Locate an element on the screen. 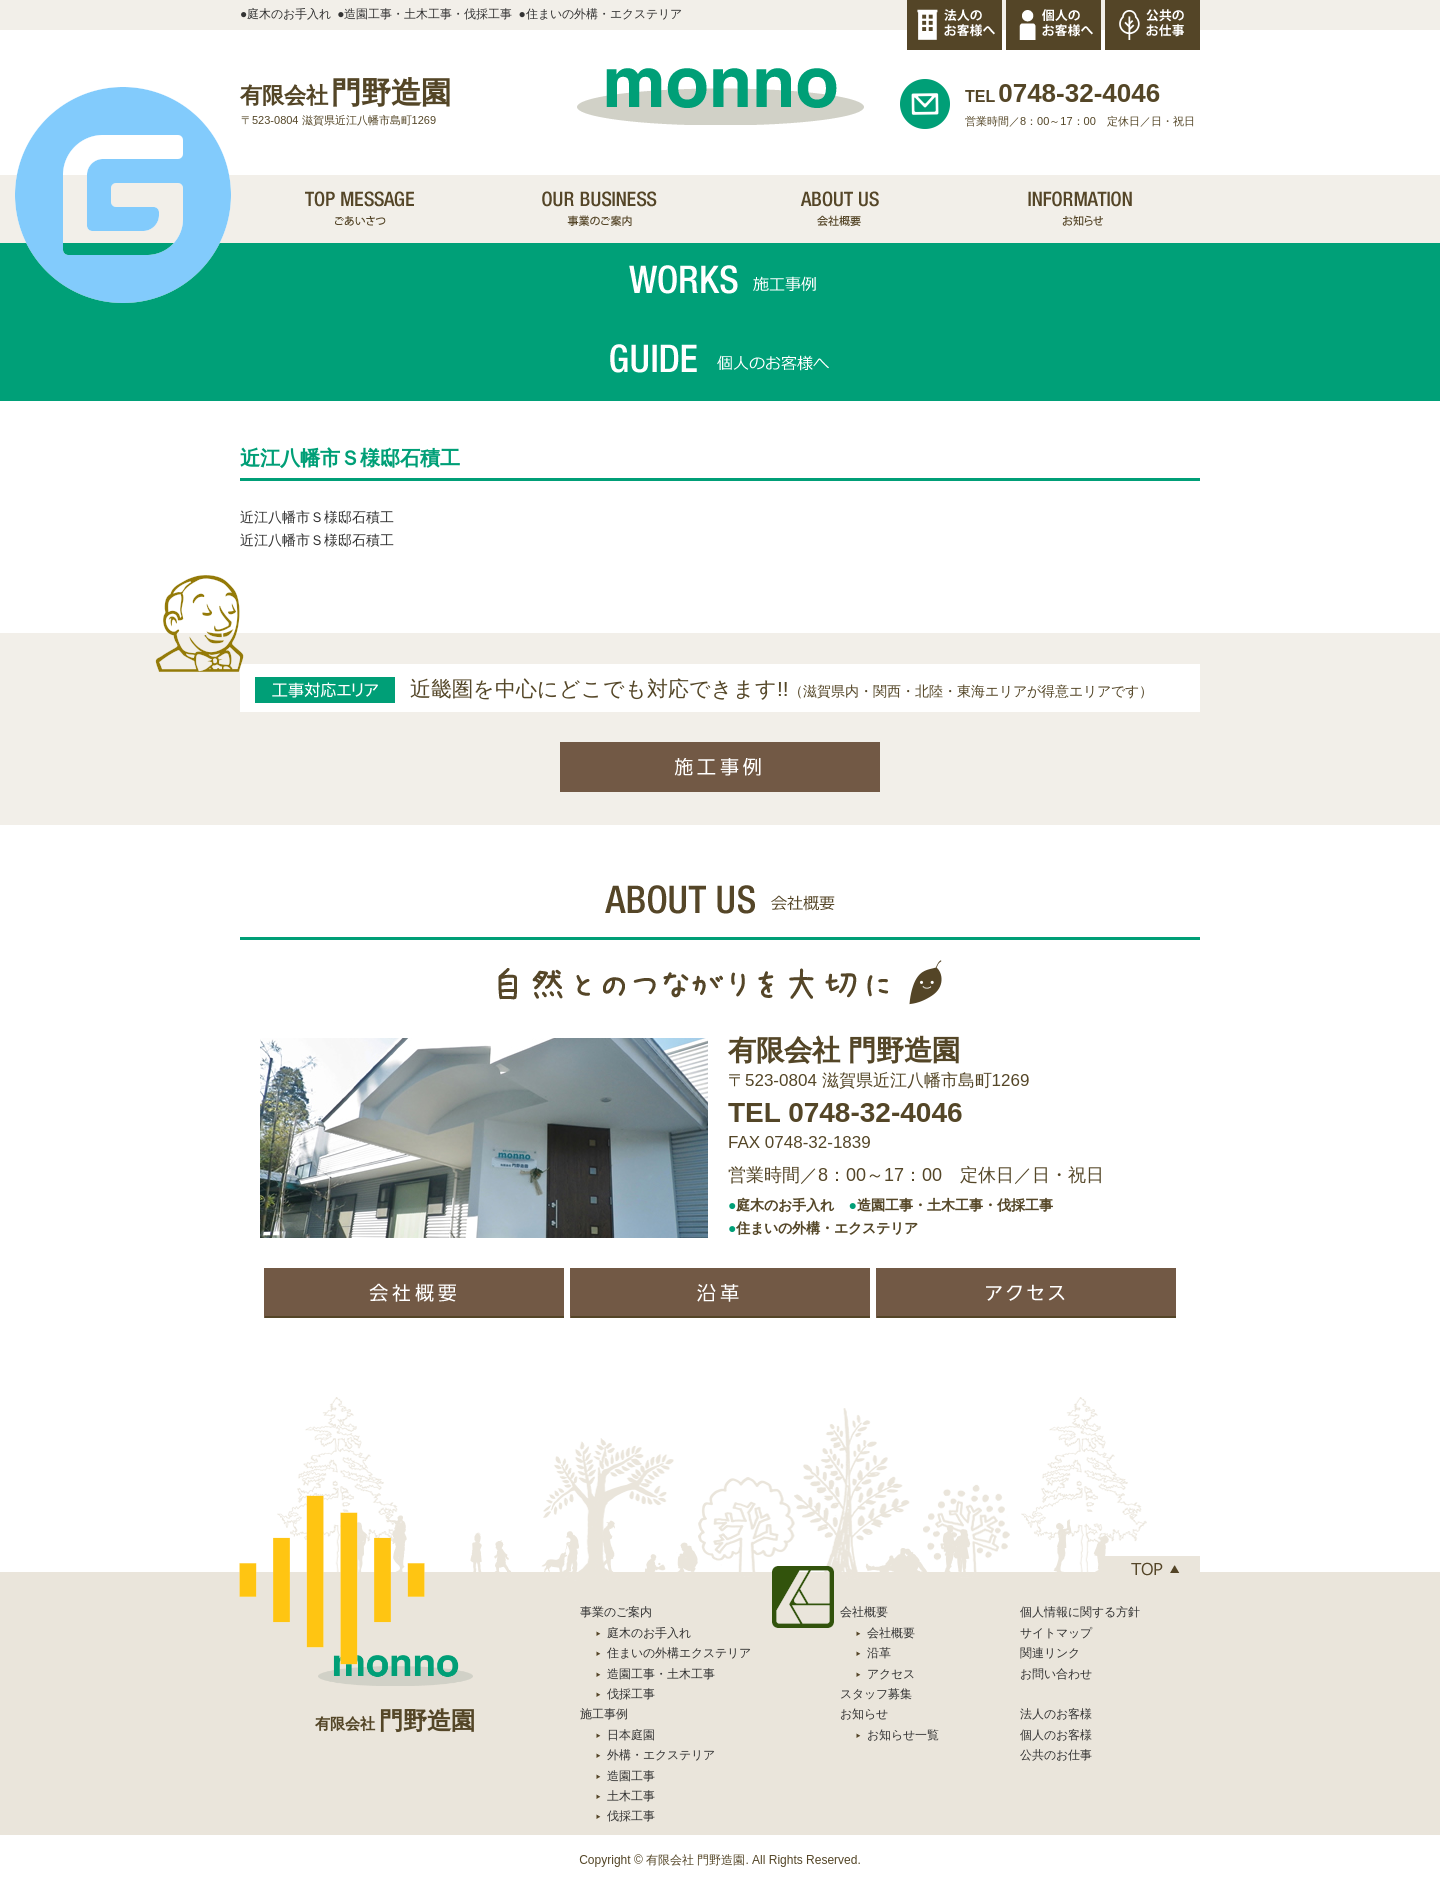  voice recognition or audio waveform indicator is located at coordinates (332, 1580).